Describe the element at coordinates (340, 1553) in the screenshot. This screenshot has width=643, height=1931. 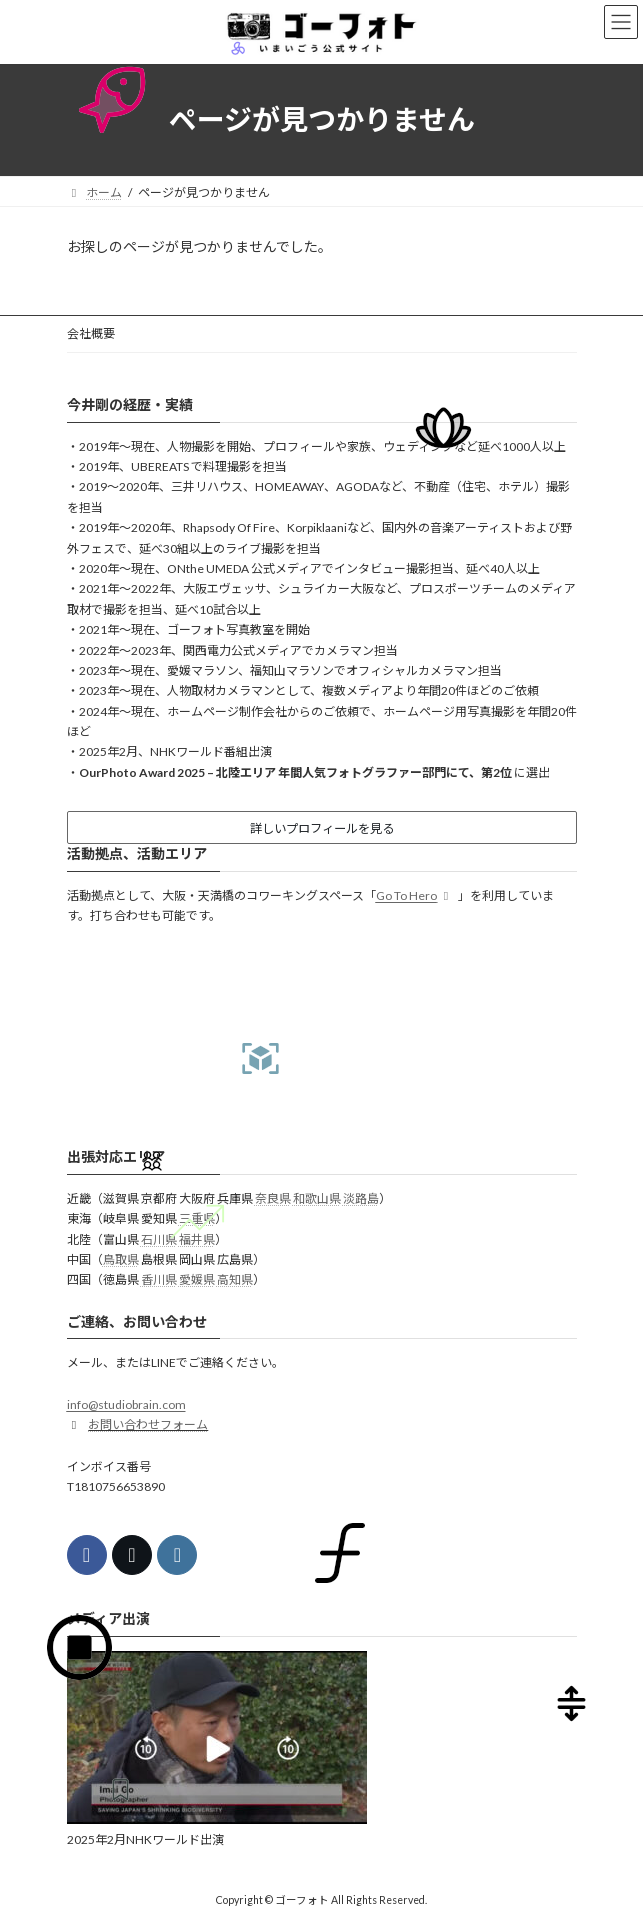
I see `access function or formula editor` at that location.